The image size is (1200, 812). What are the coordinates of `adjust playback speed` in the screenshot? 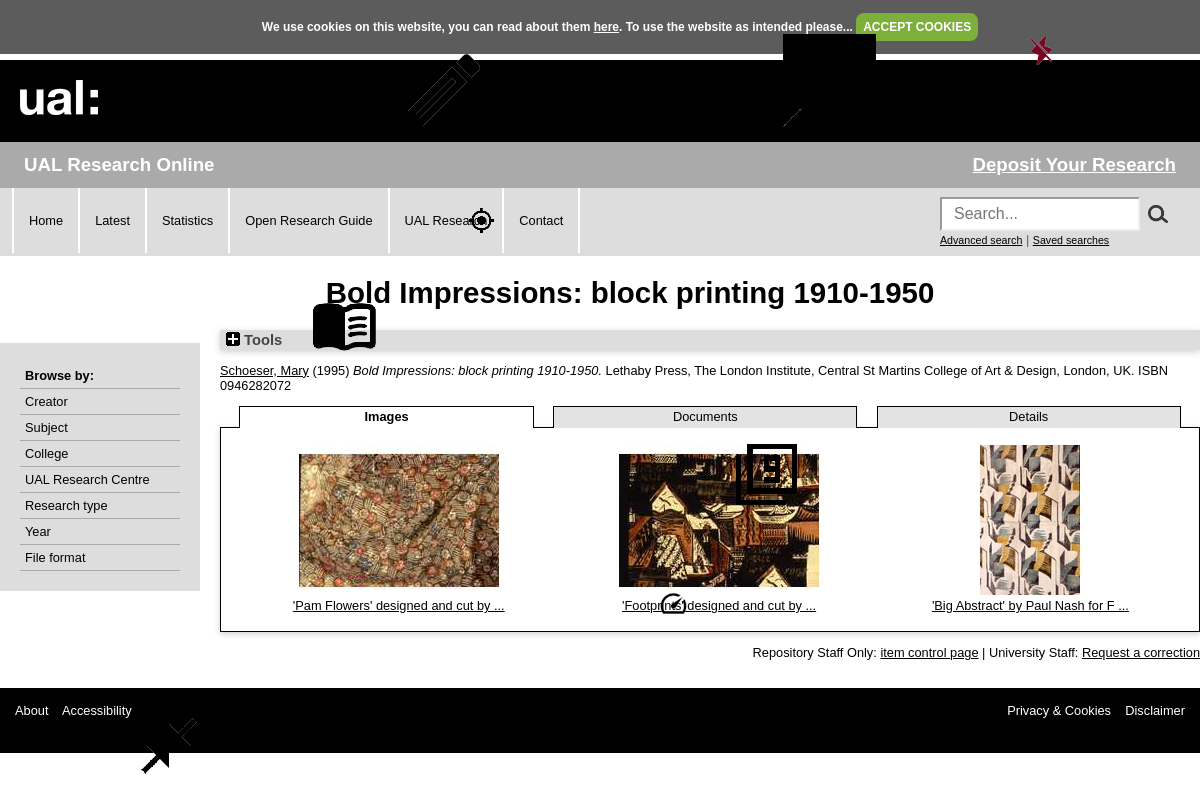 It's located at (673, 603).